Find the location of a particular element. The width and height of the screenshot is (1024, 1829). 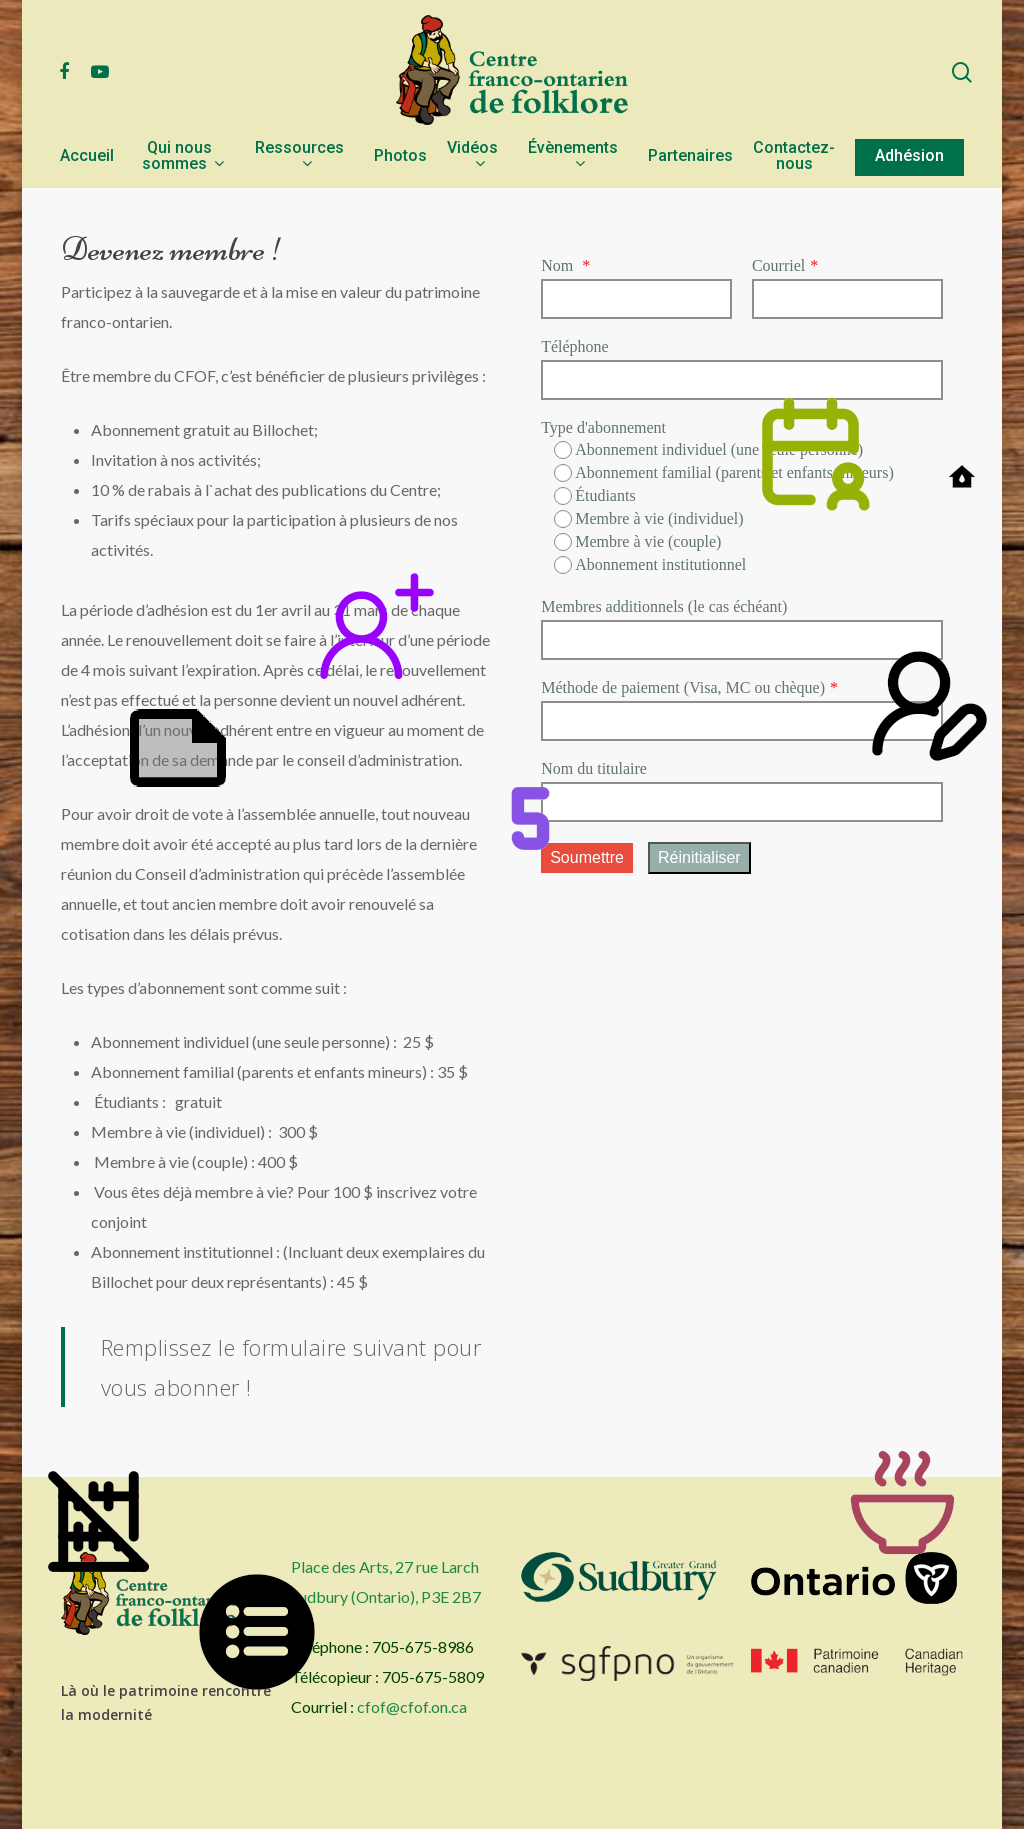

view food or meal options is located at coordinates (902, 1502).